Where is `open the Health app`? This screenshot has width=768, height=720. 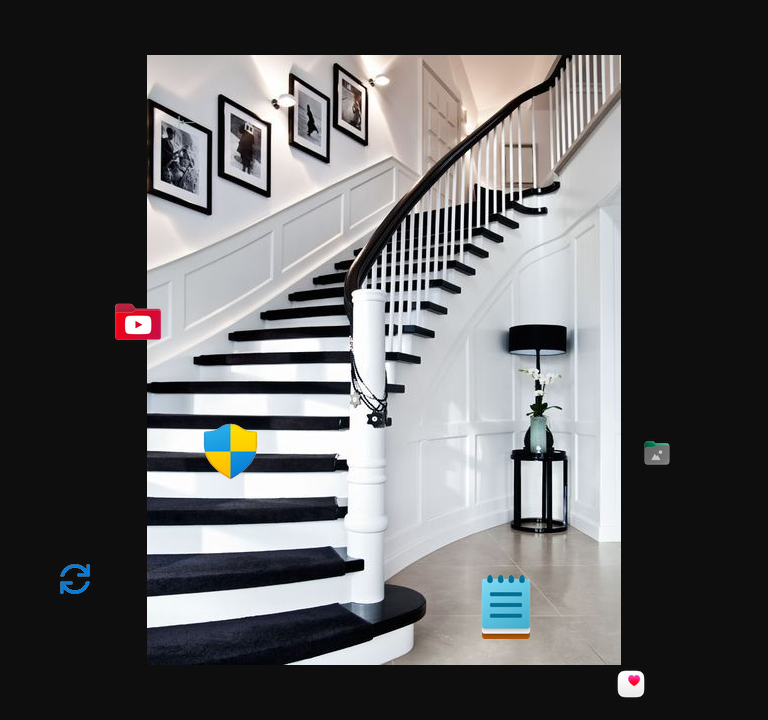
open the Health app is located at coordinates (631, 684).